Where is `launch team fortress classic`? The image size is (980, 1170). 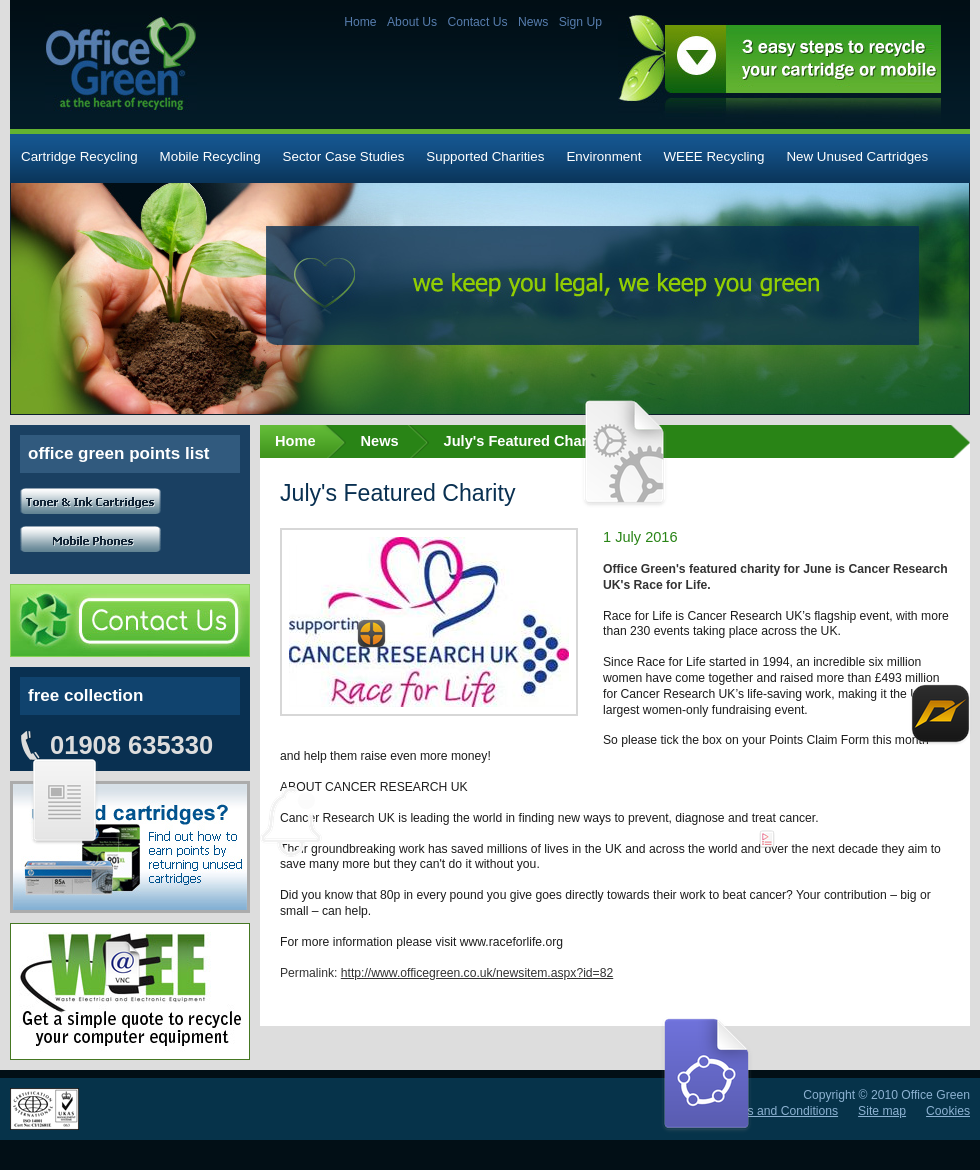 launch team fortress classic is located at coordinates (371, 633).